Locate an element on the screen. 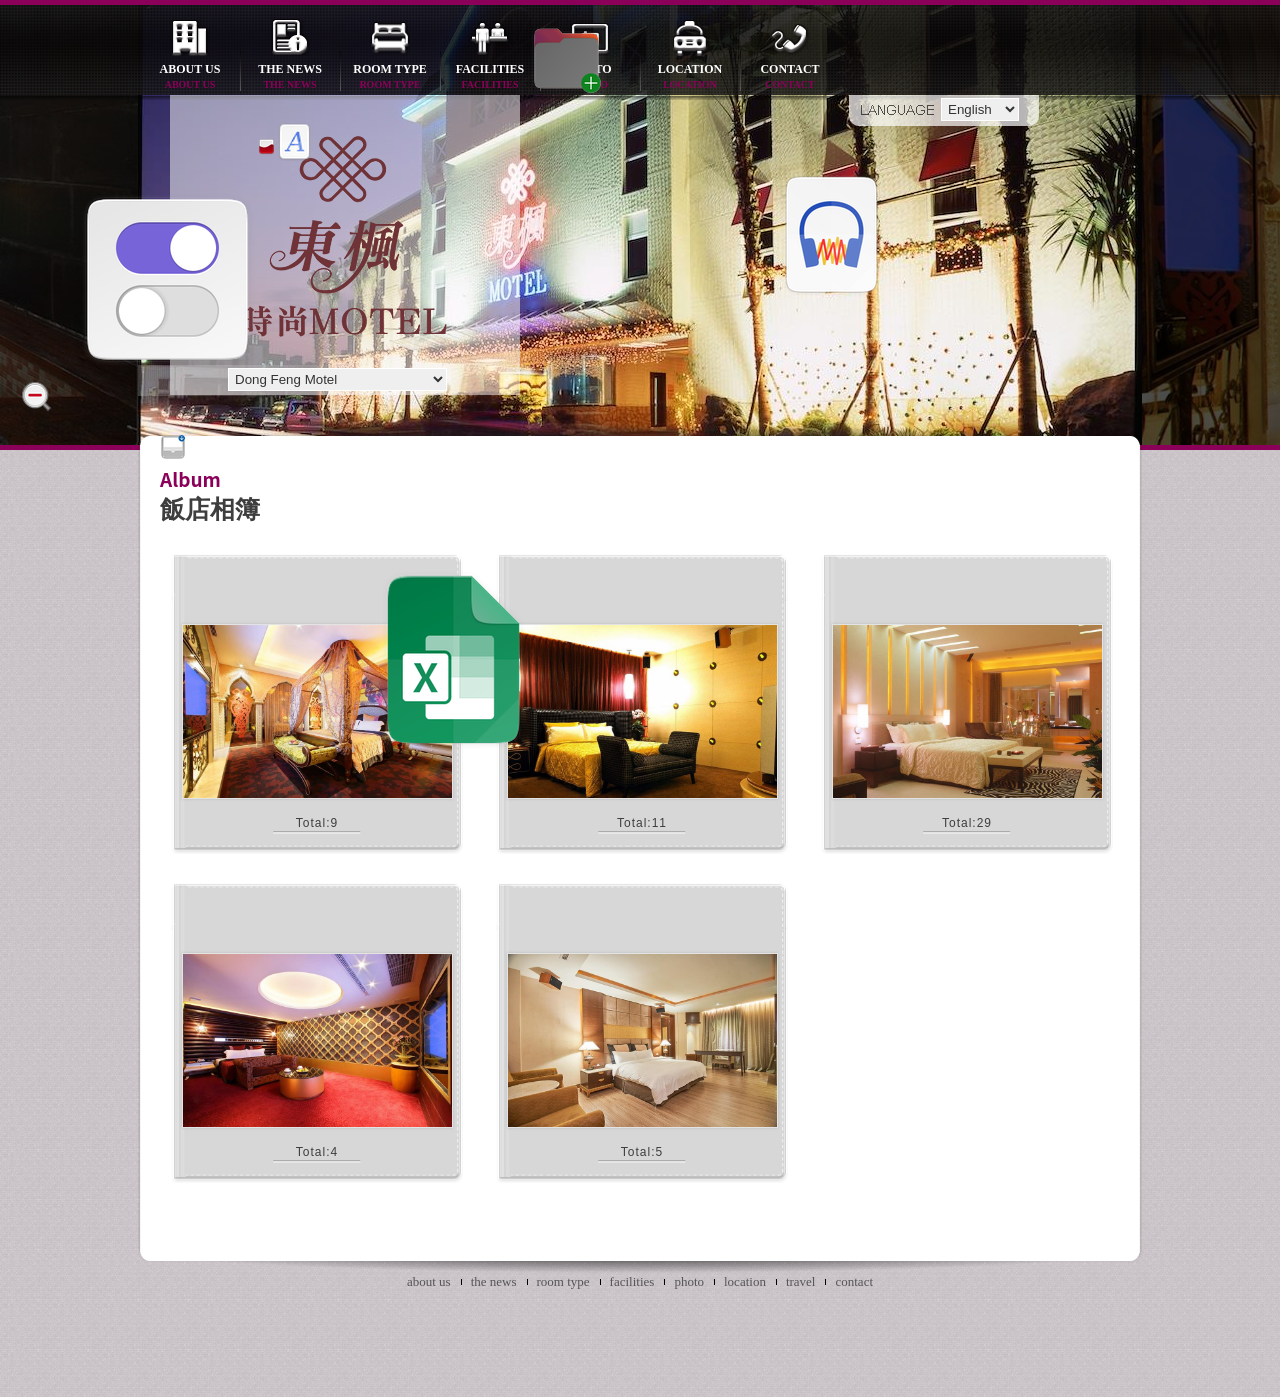 This screenshot has width=1280, height=1397. open a font file is located at coordinates (294, 141).